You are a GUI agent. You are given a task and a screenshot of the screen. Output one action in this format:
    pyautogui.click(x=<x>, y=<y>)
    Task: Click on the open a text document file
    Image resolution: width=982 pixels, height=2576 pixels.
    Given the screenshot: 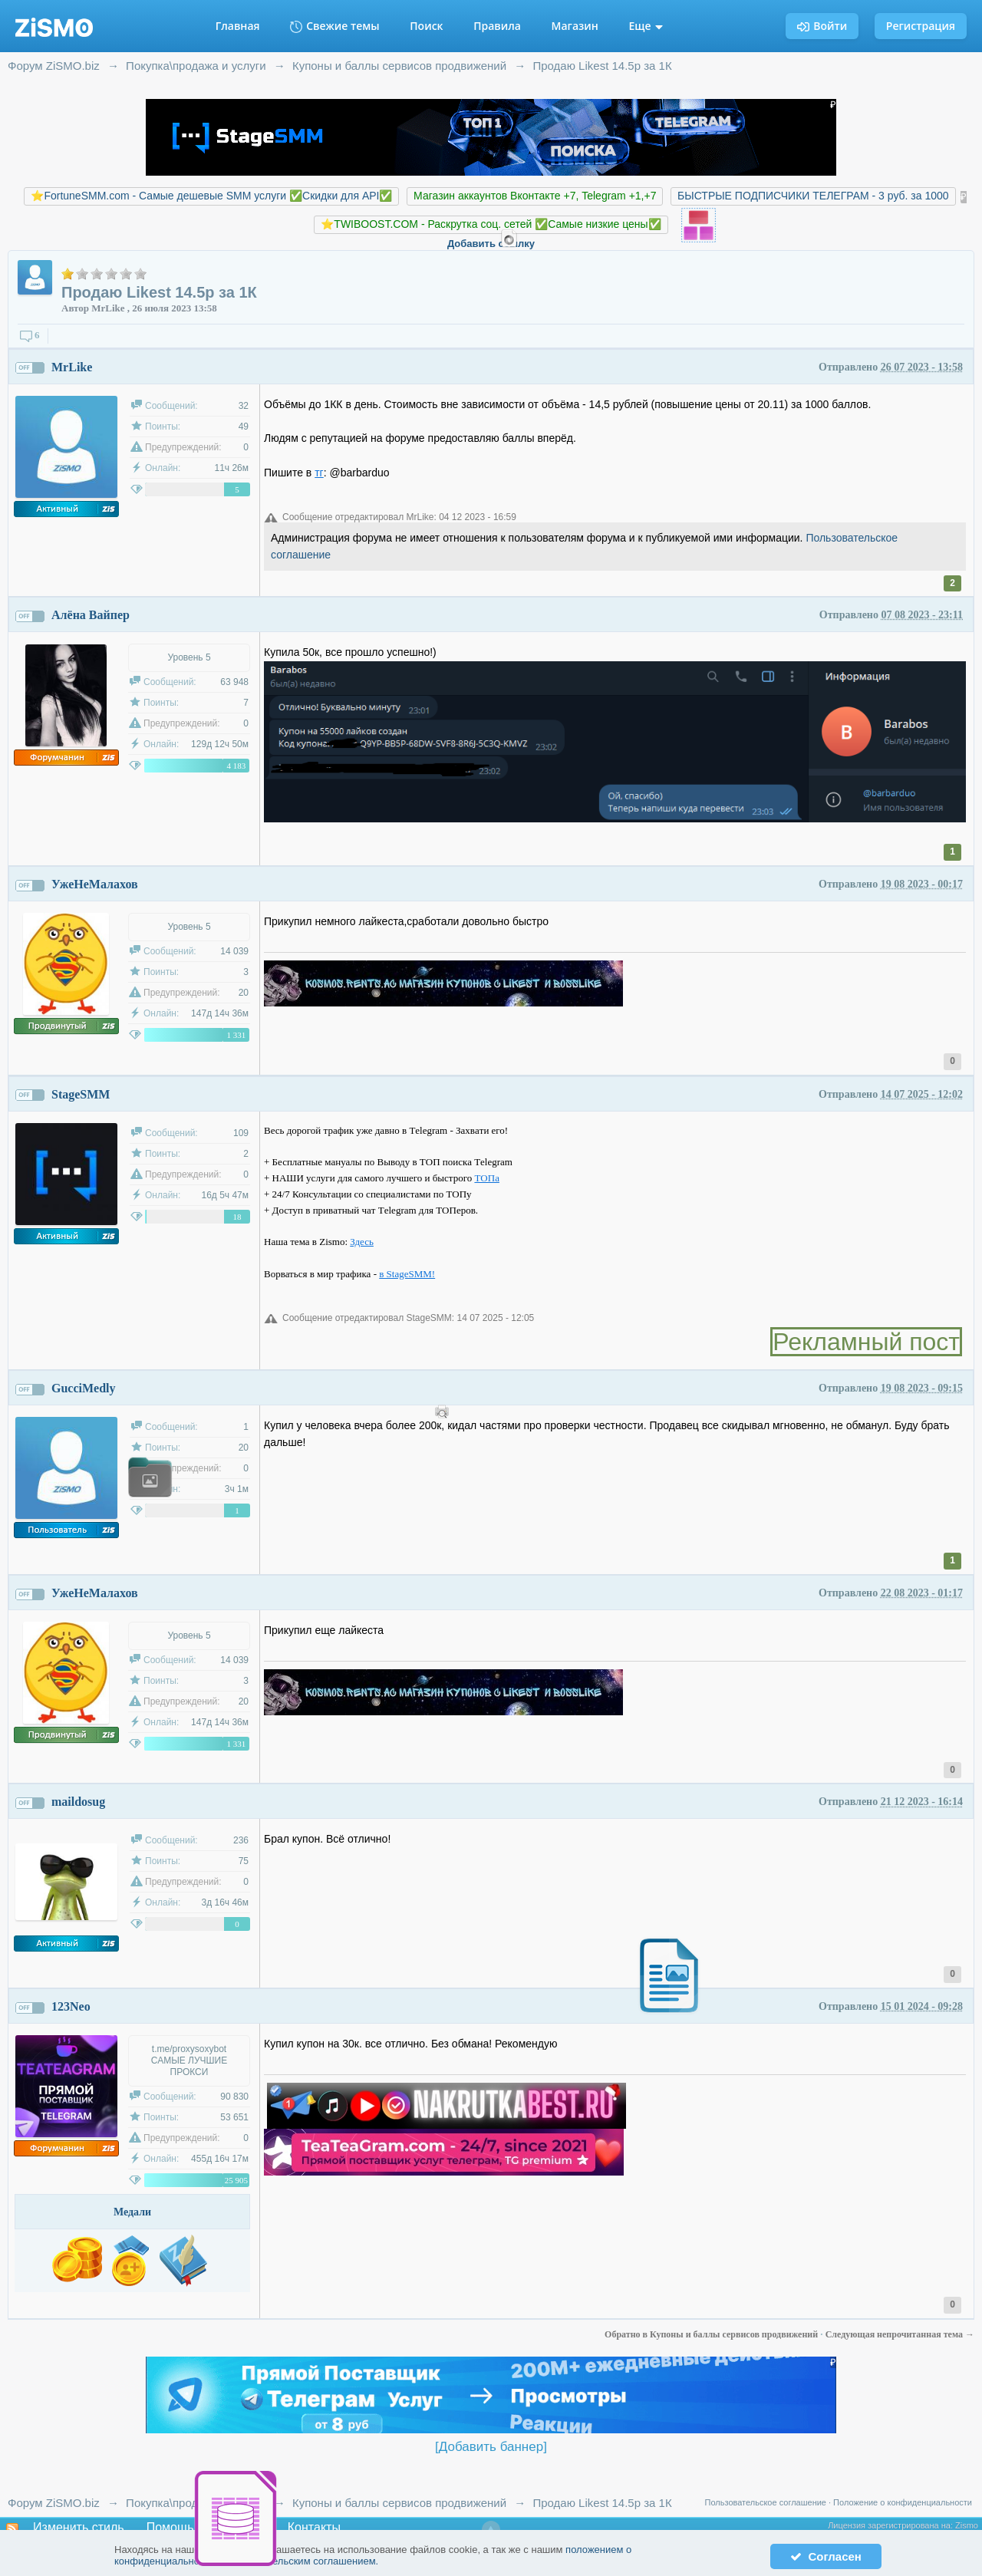 What is the action you would take?
    pyautogui.click(x=669, y=1975)
    